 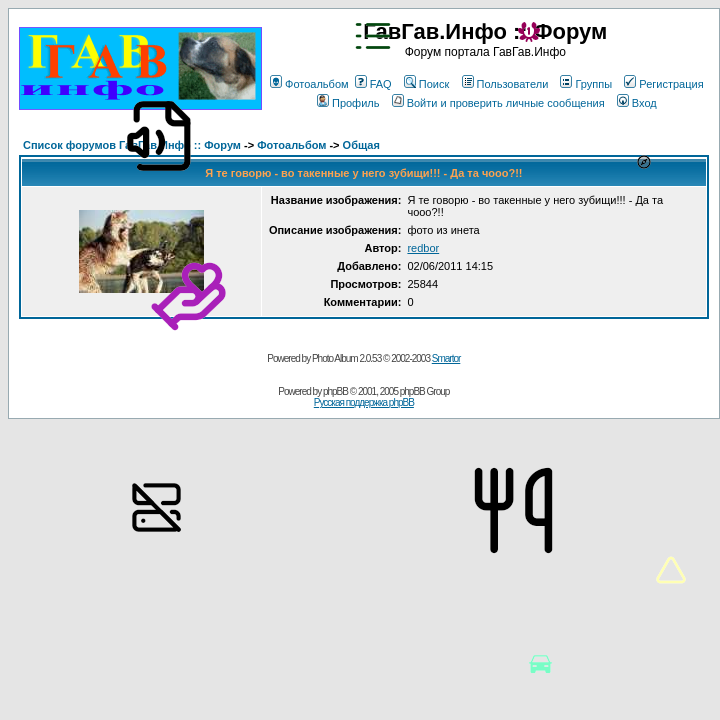 What do you see at coordinates (188, 296) in the screenshot?
I see `donate or give support` at bounding box center [188, 296].